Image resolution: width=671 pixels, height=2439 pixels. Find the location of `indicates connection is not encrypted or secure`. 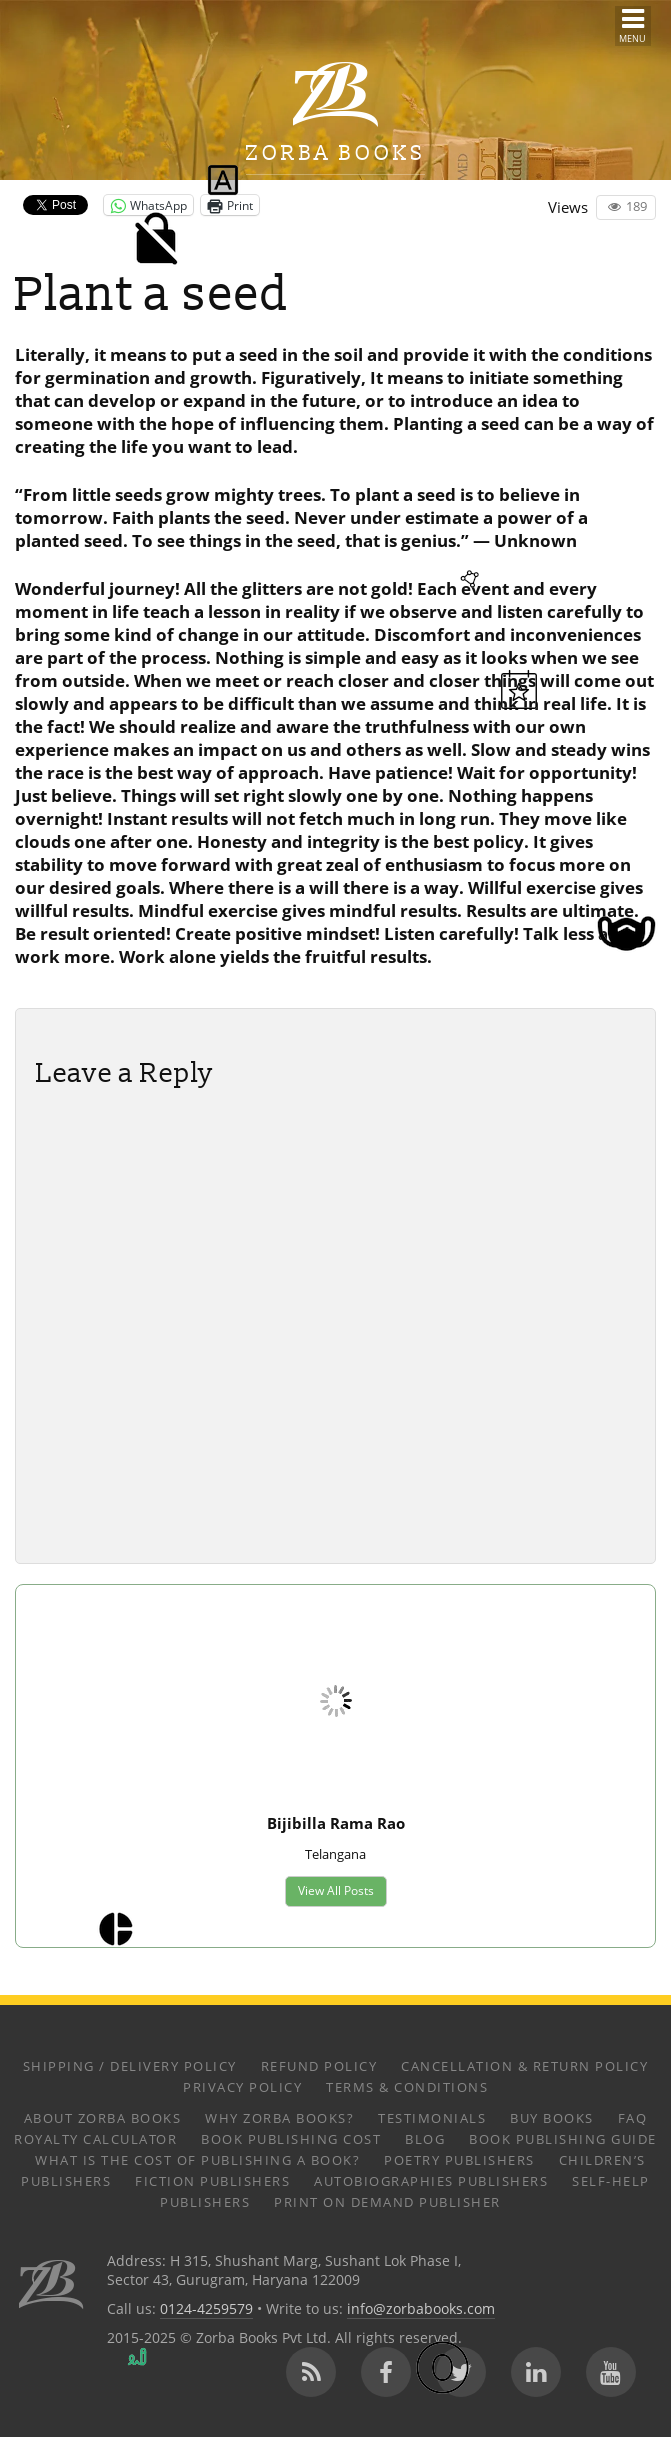

indicates connection is not encrypted or secure is located at coordinates (156, 239).